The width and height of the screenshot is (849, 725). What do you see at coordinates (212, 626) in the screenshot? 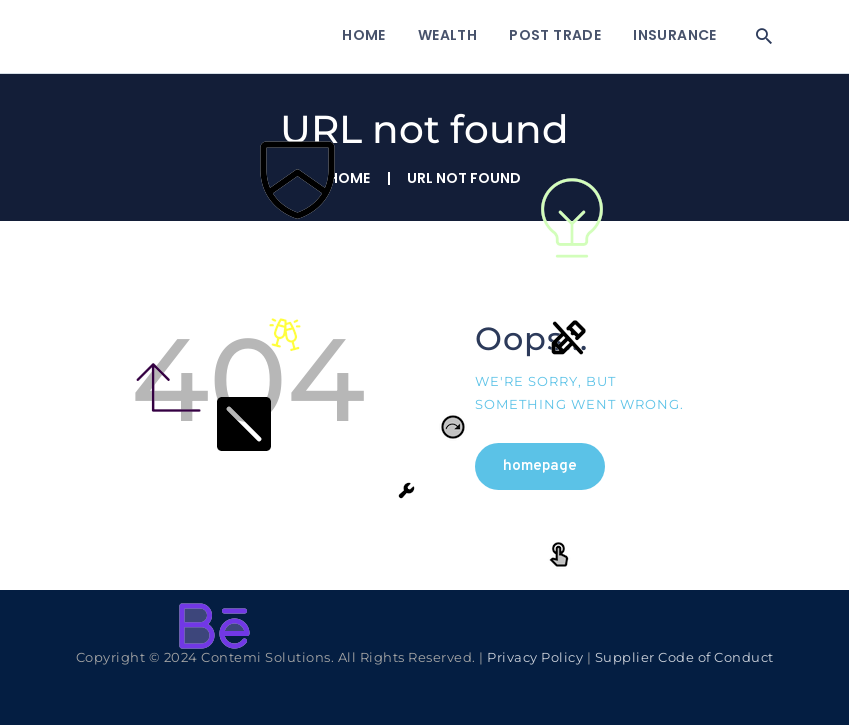
I see `link to behance portfolio` at bounding box center [212, 626].